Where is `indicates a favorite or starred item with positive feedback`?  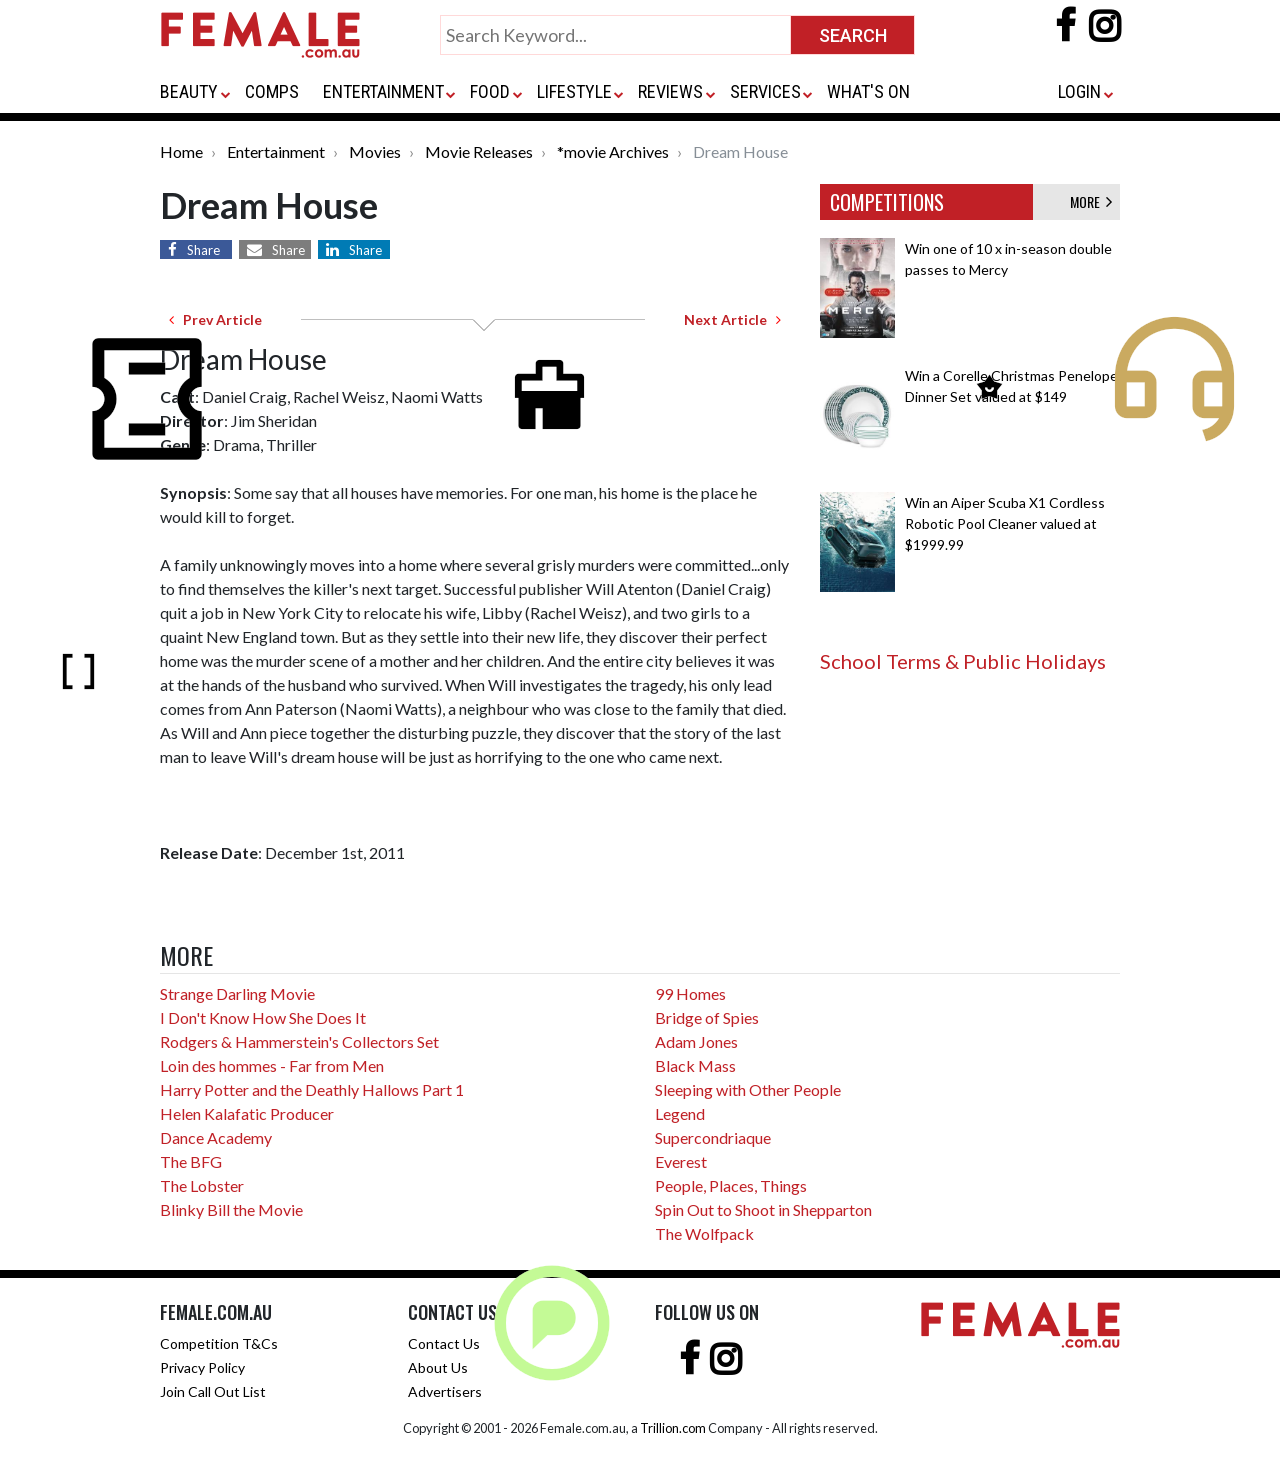 indicates a favorite or starred item with positive feedback is located at coordinates (989, 387).